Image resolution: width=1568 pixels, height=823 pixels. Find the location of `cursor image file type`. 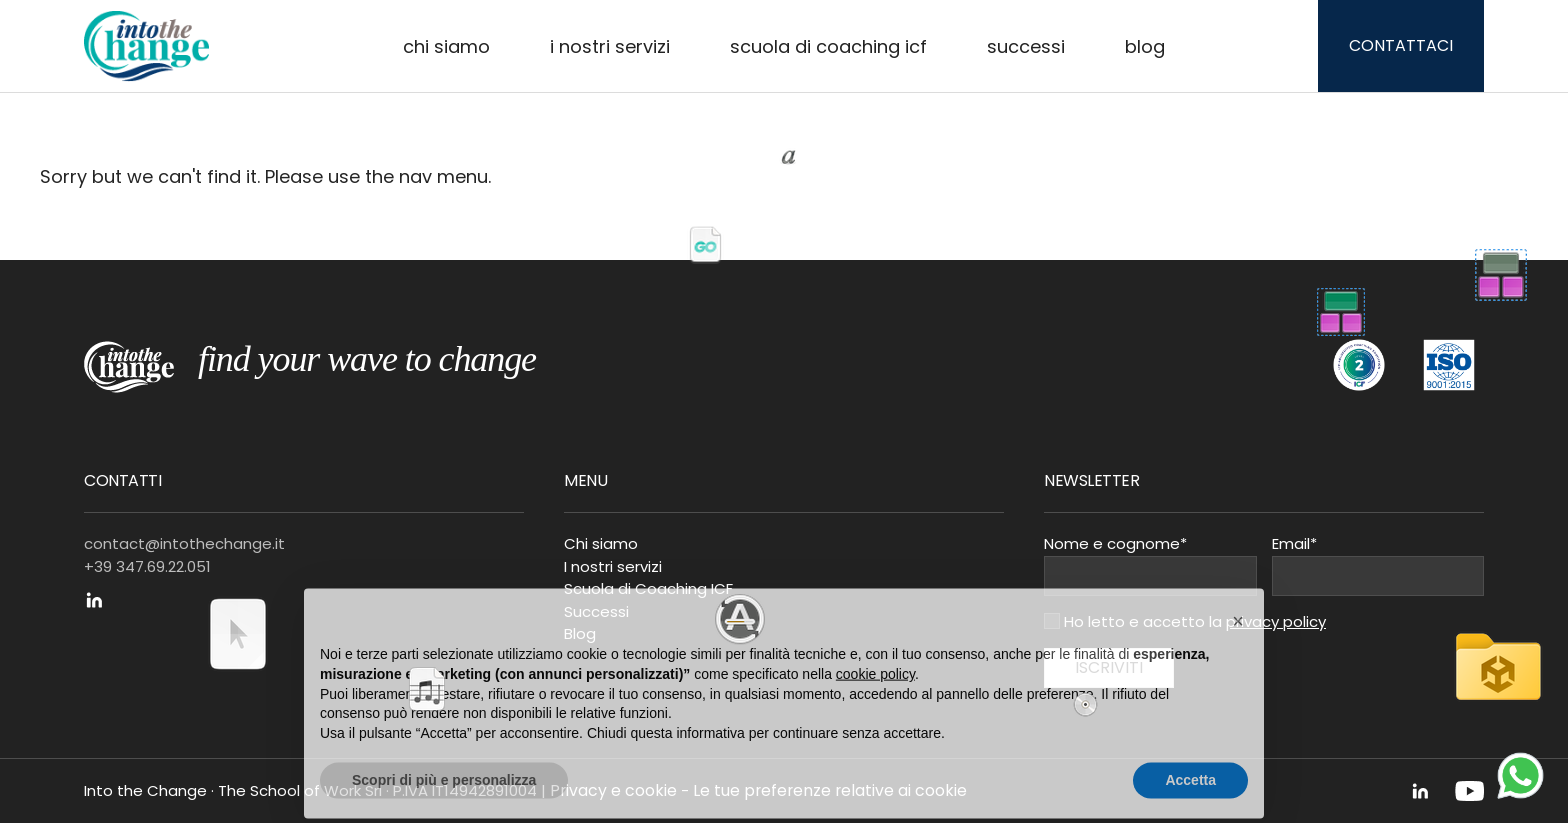

cursor image file type is located at coordinates (238, 634).